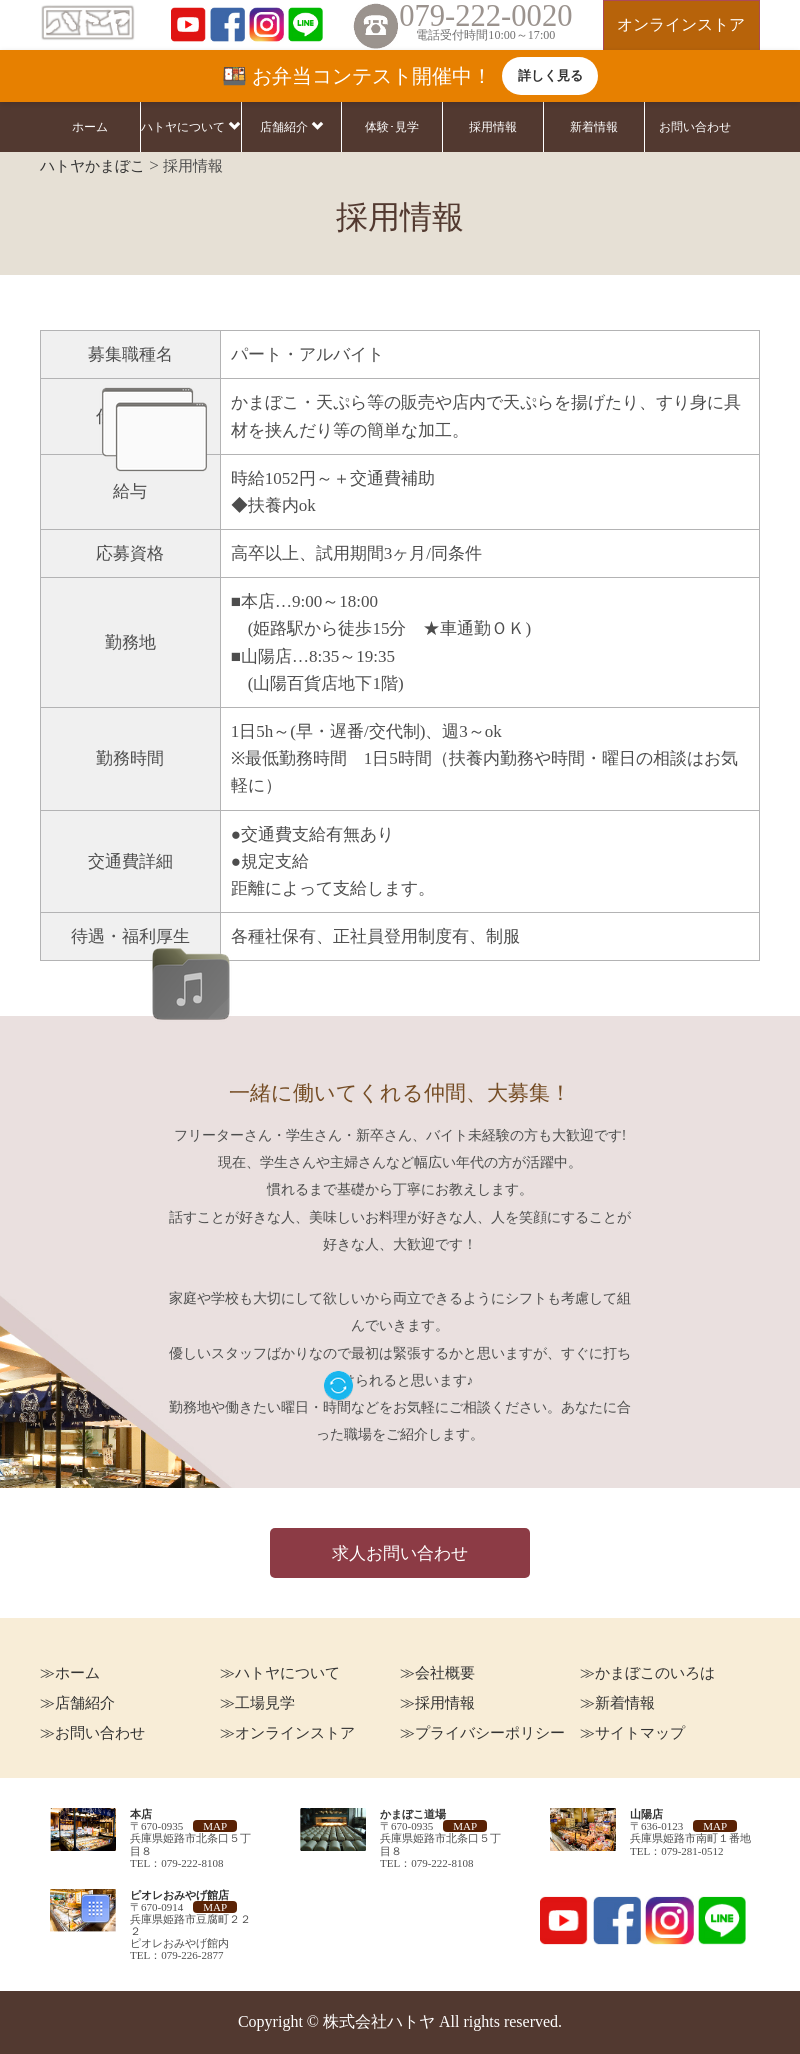 The image size is (800, 2054). I want to click on open the app drawer or launcher, so click(95, 1908).